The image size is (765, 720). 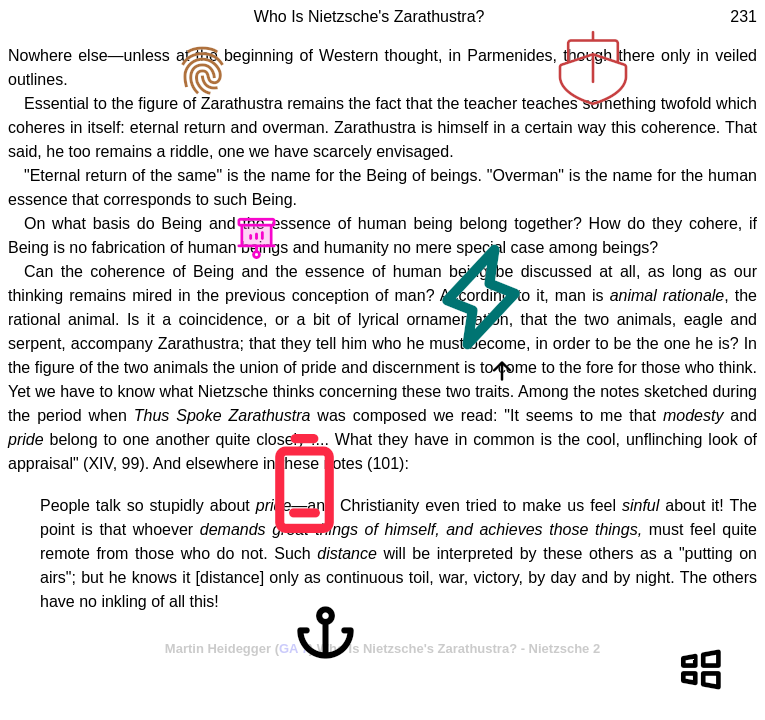 I want to click on access boat or ferry services, so click(x=593, y=68).